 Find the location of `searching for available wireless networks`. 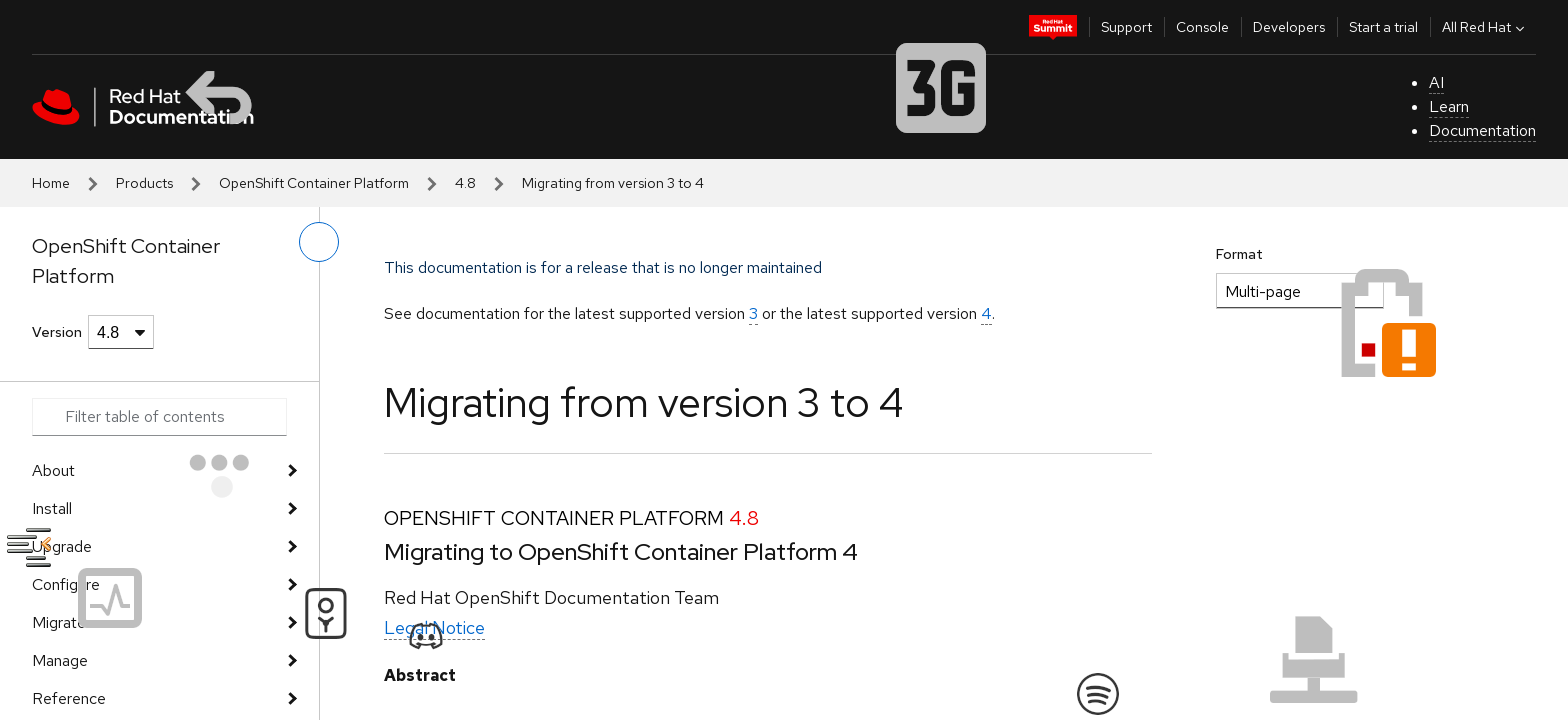

searching for available wireless networks is located at coordinates (222, 460).